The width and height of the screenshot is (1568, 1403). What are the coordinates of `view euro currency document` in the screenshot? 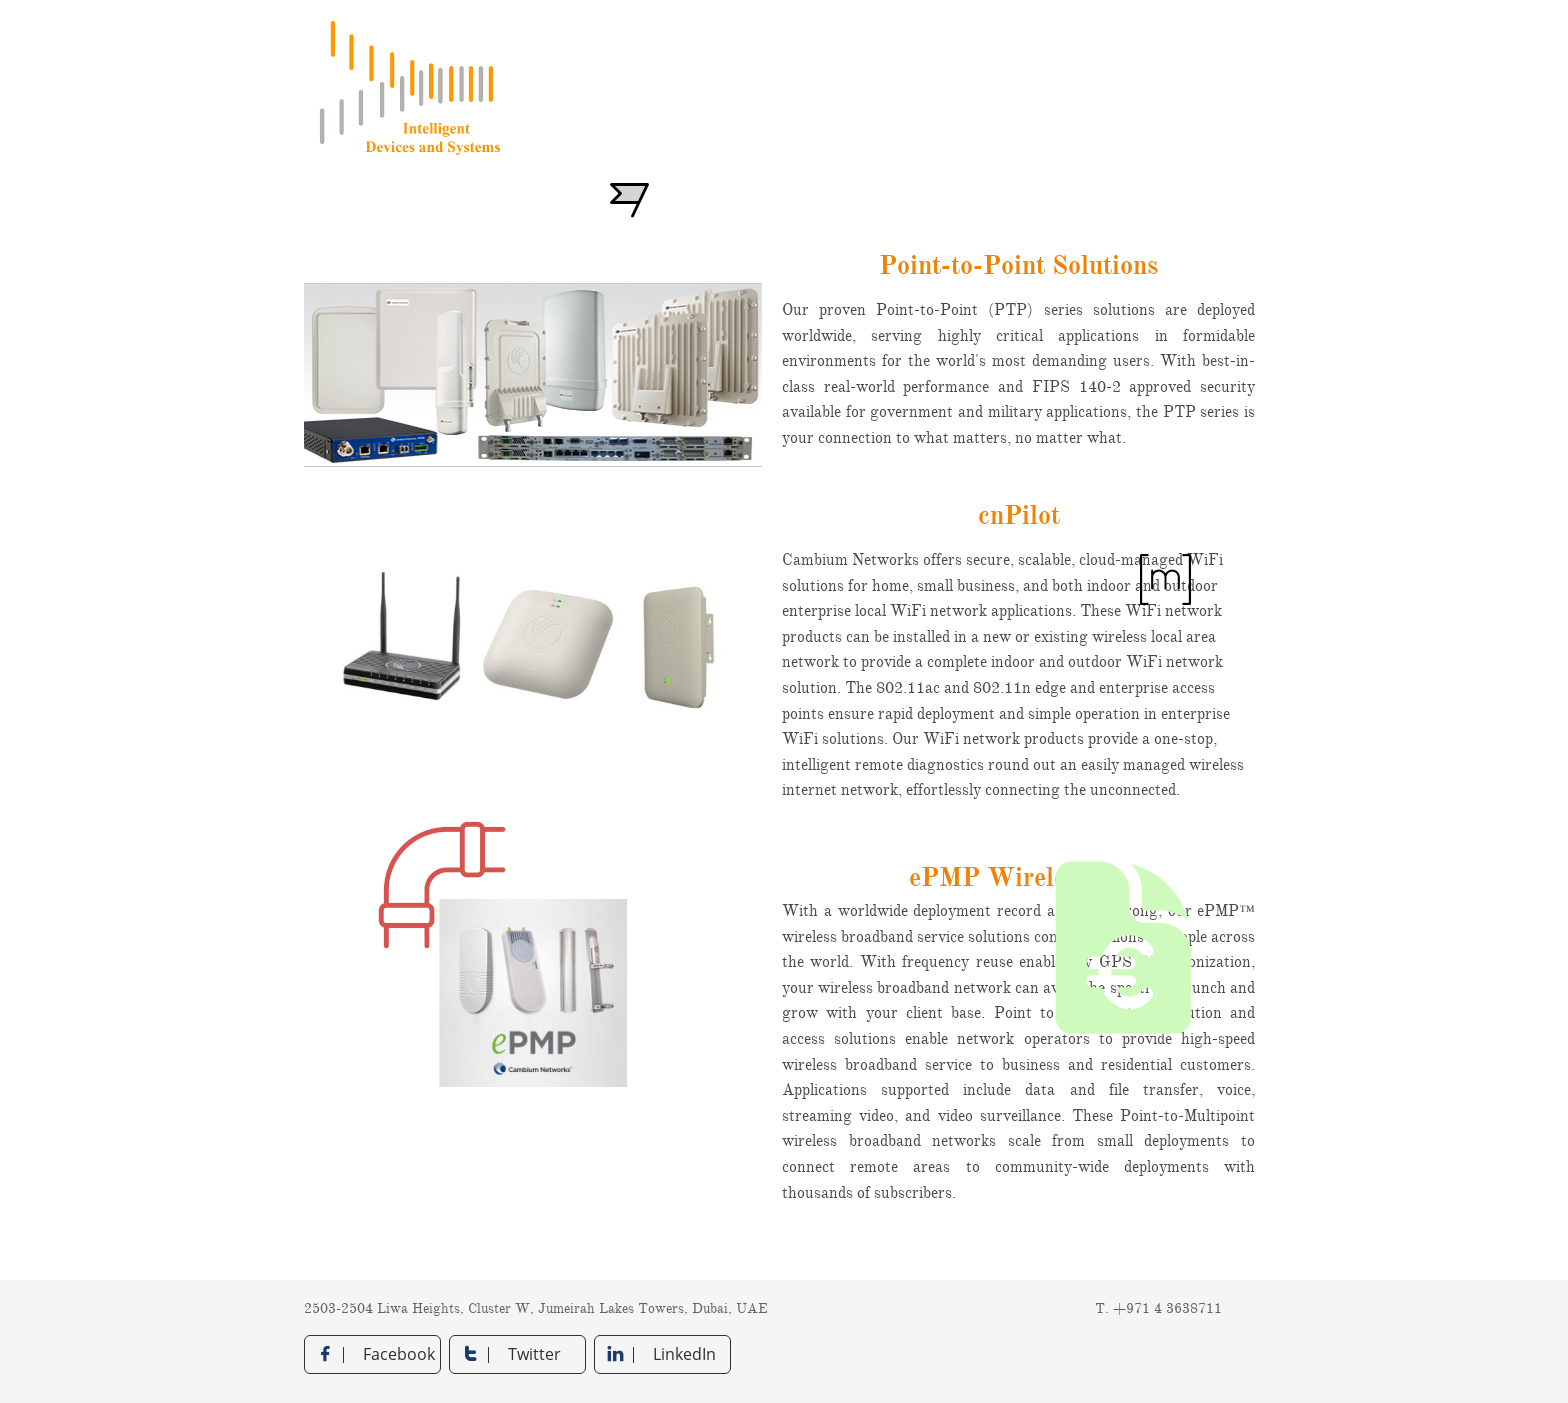 It's located at (1123, 947).